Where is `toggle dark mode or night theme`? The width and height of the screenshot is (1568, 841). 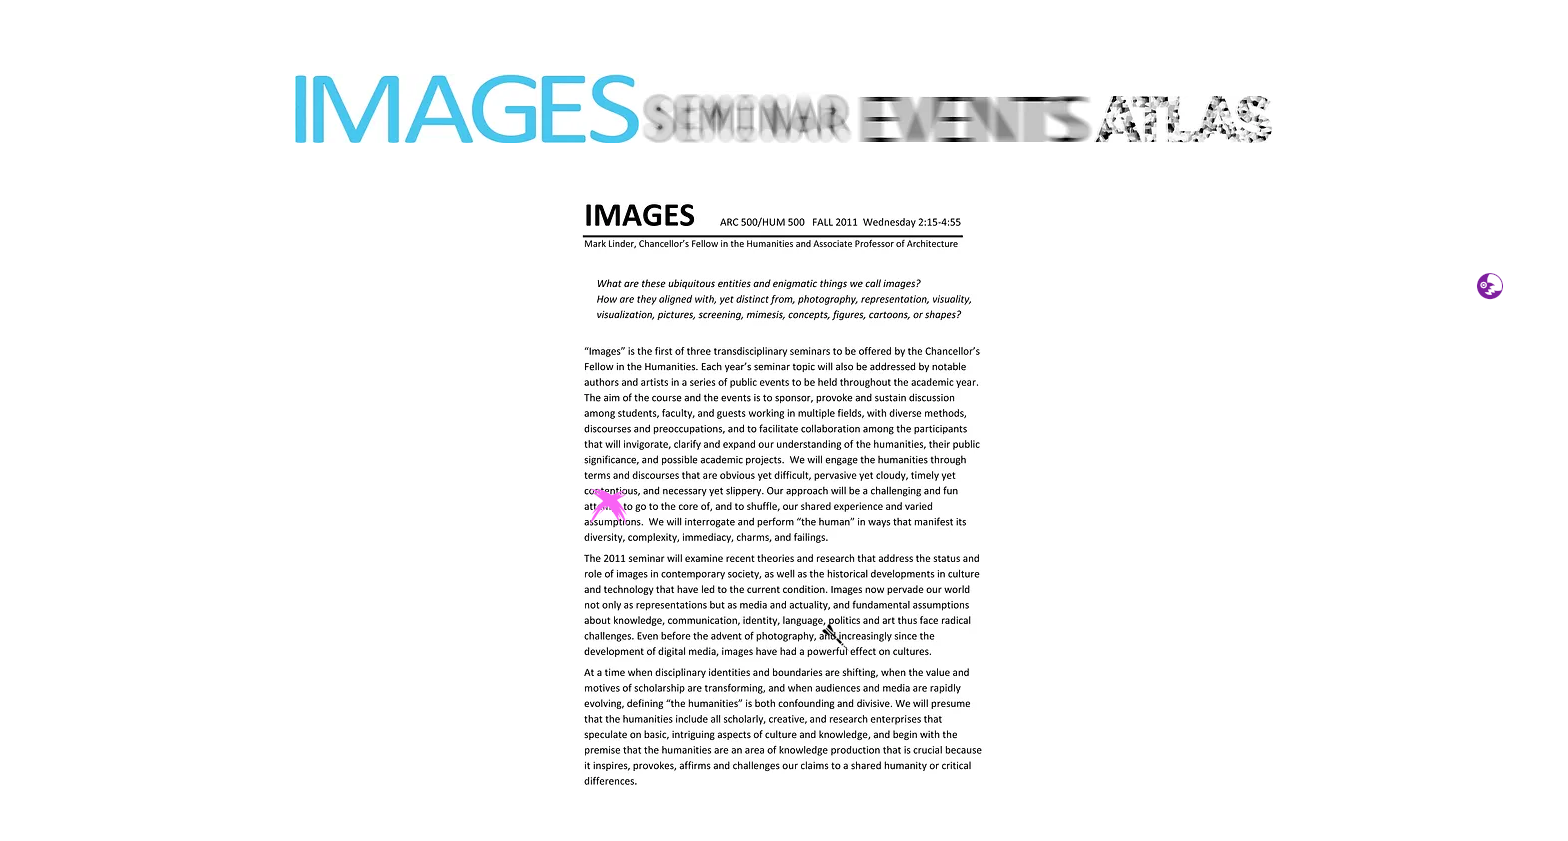
toggle dark mode or night theme is located at coordinates (1490, 286).